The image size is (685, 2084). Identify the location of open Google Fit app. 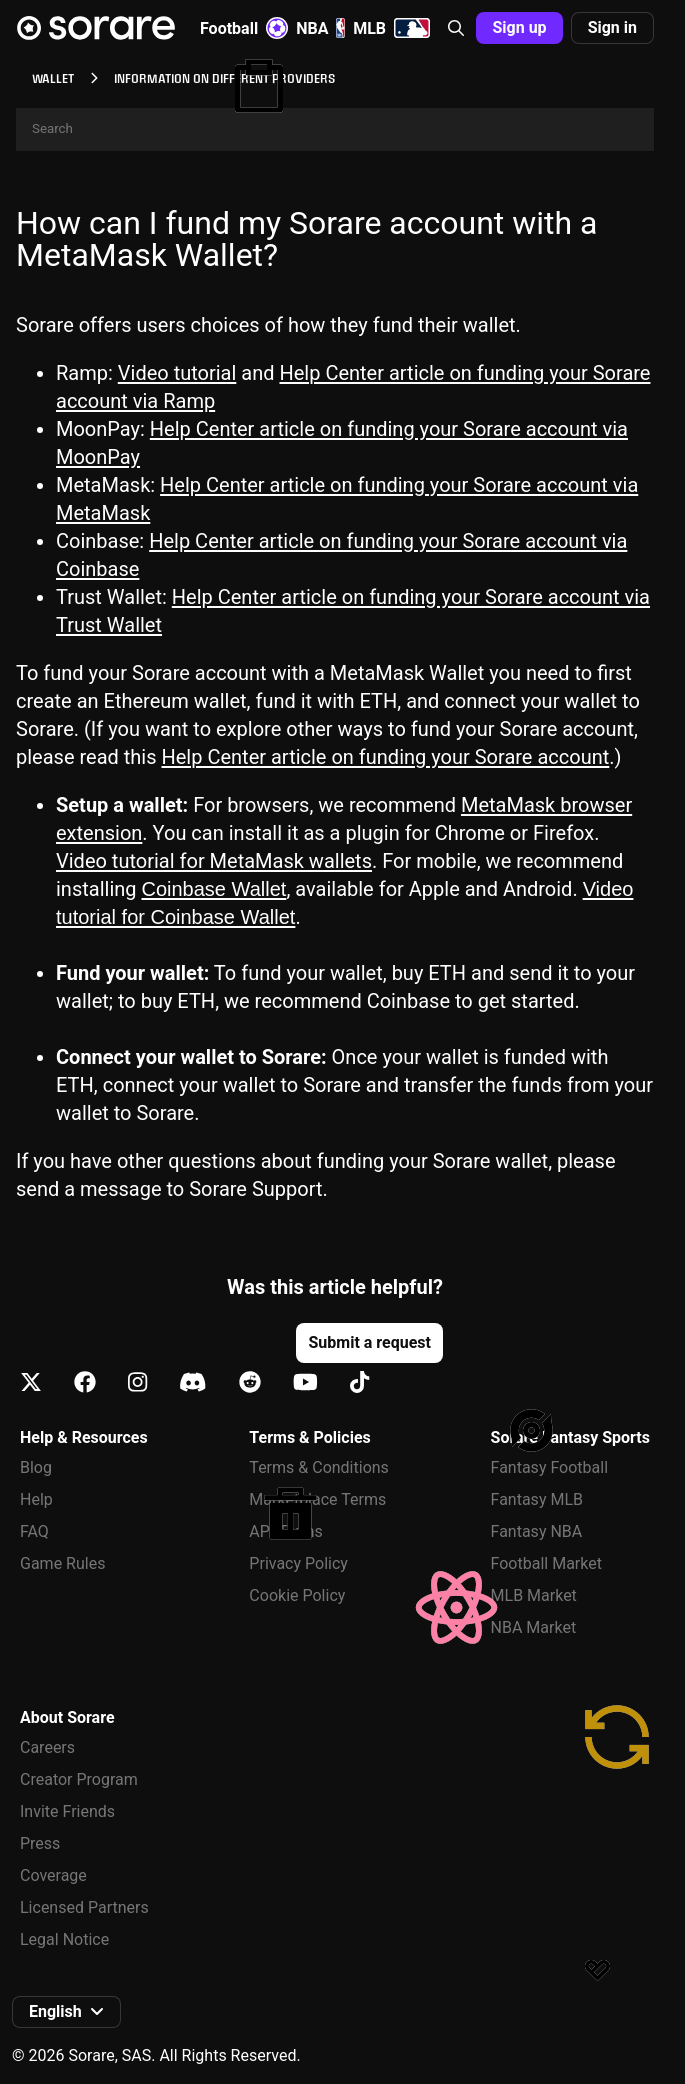
(597, 1970).